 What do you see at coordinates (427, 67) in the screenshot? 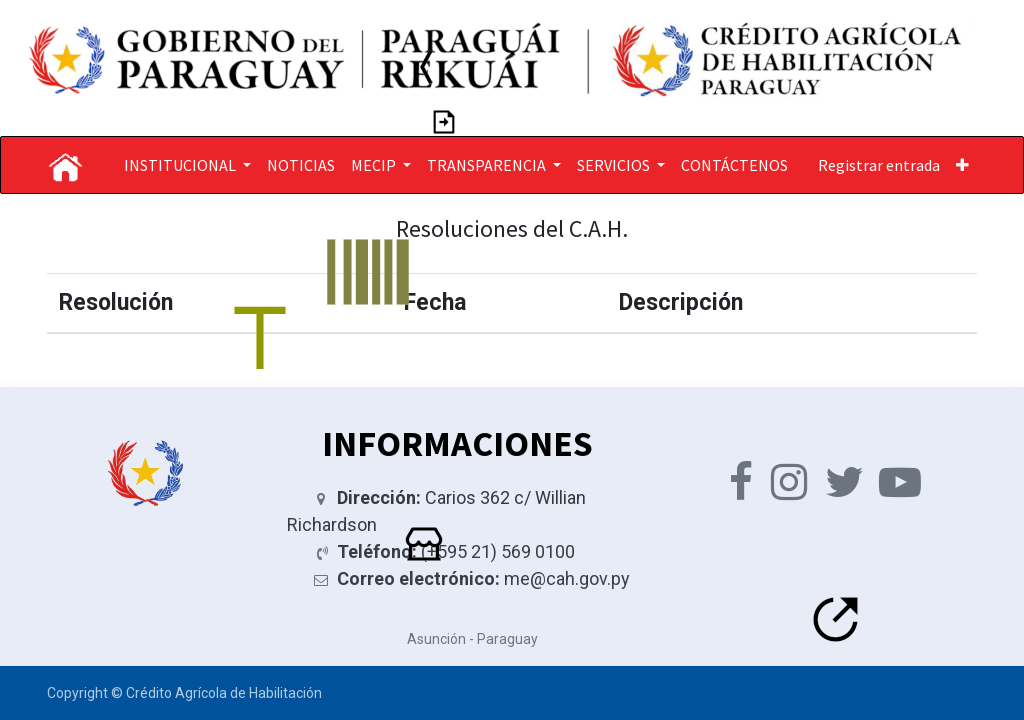
I see `go back to the previous screen` at bounding box center [427, 67].